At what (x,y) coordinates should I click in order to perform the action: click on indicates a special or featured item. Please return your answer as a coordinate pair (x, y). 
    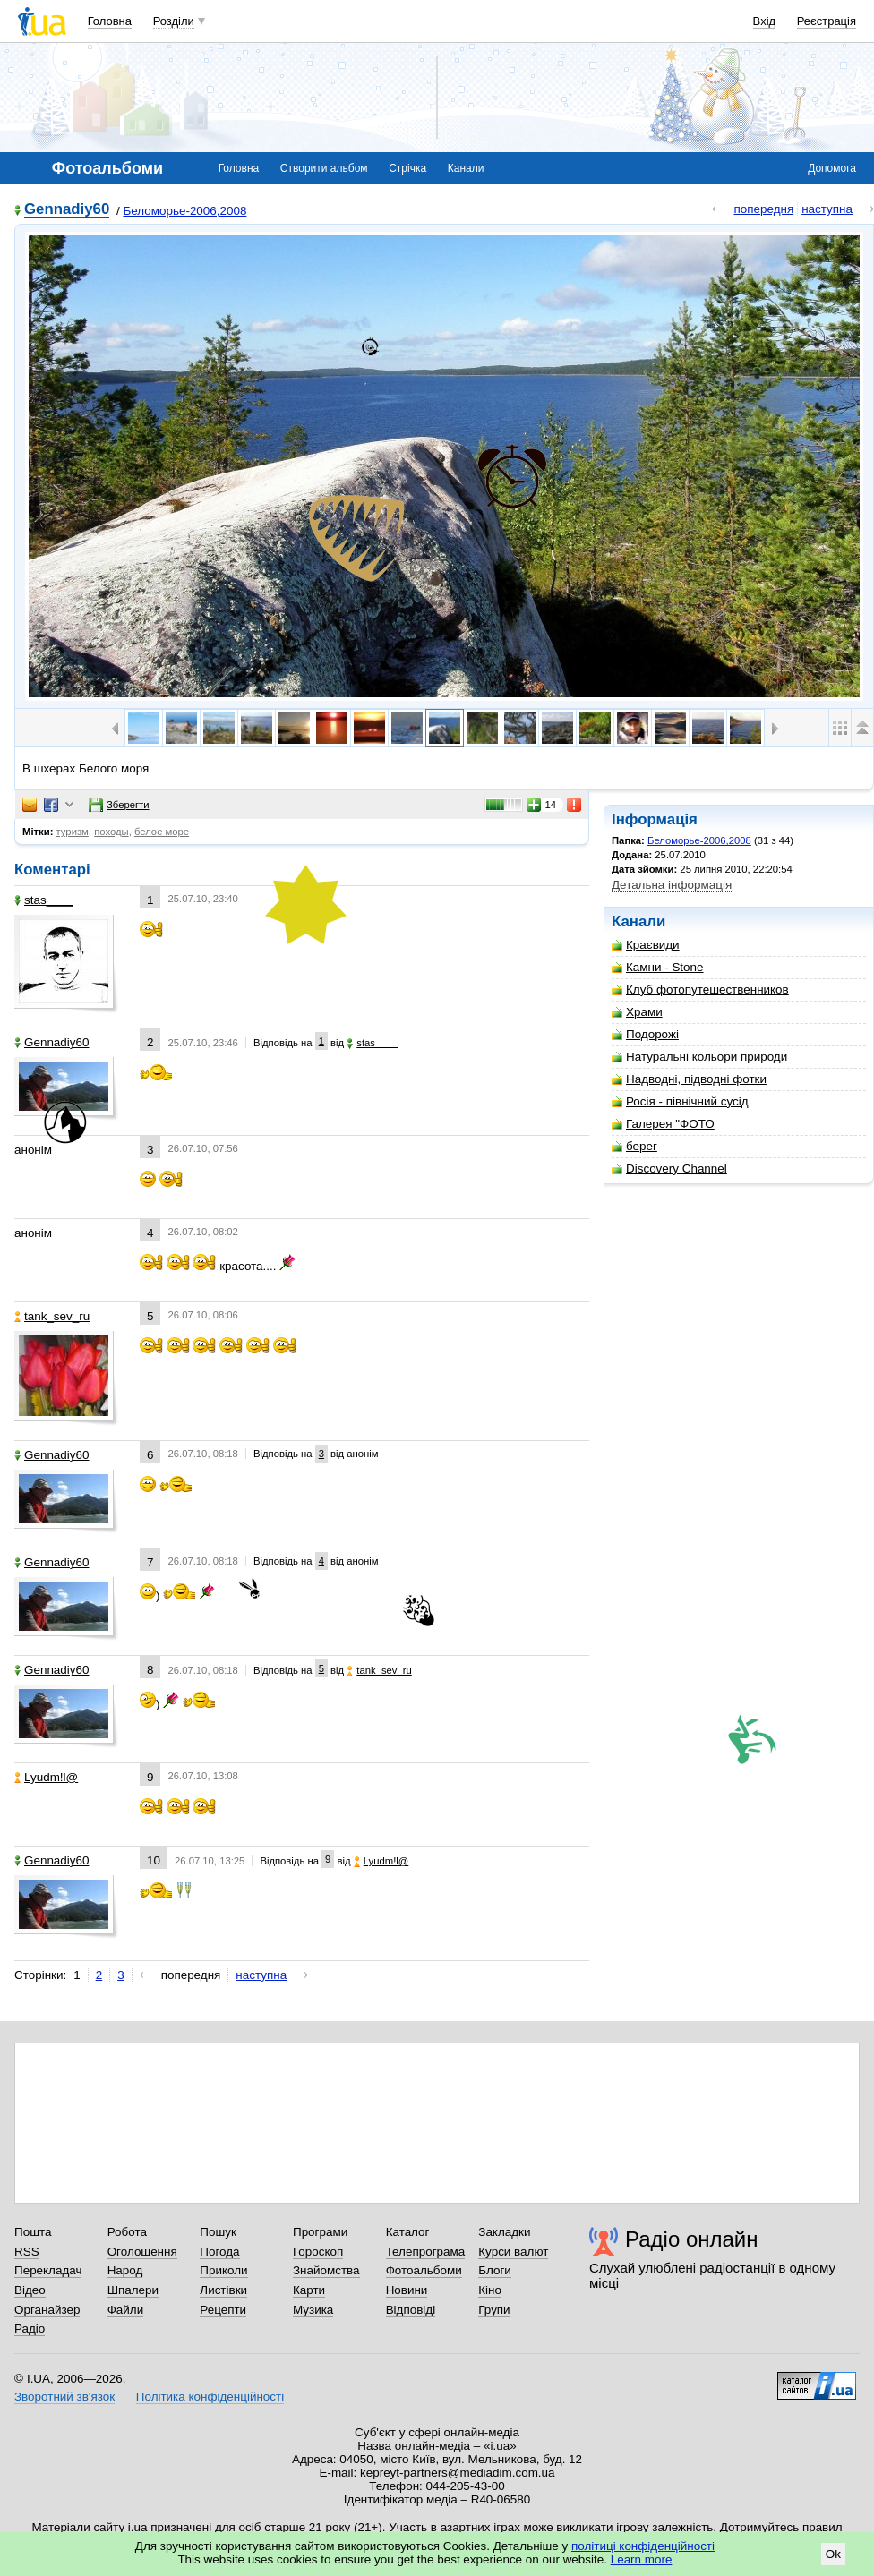
    Looking at the image, I should click on (305, 904).